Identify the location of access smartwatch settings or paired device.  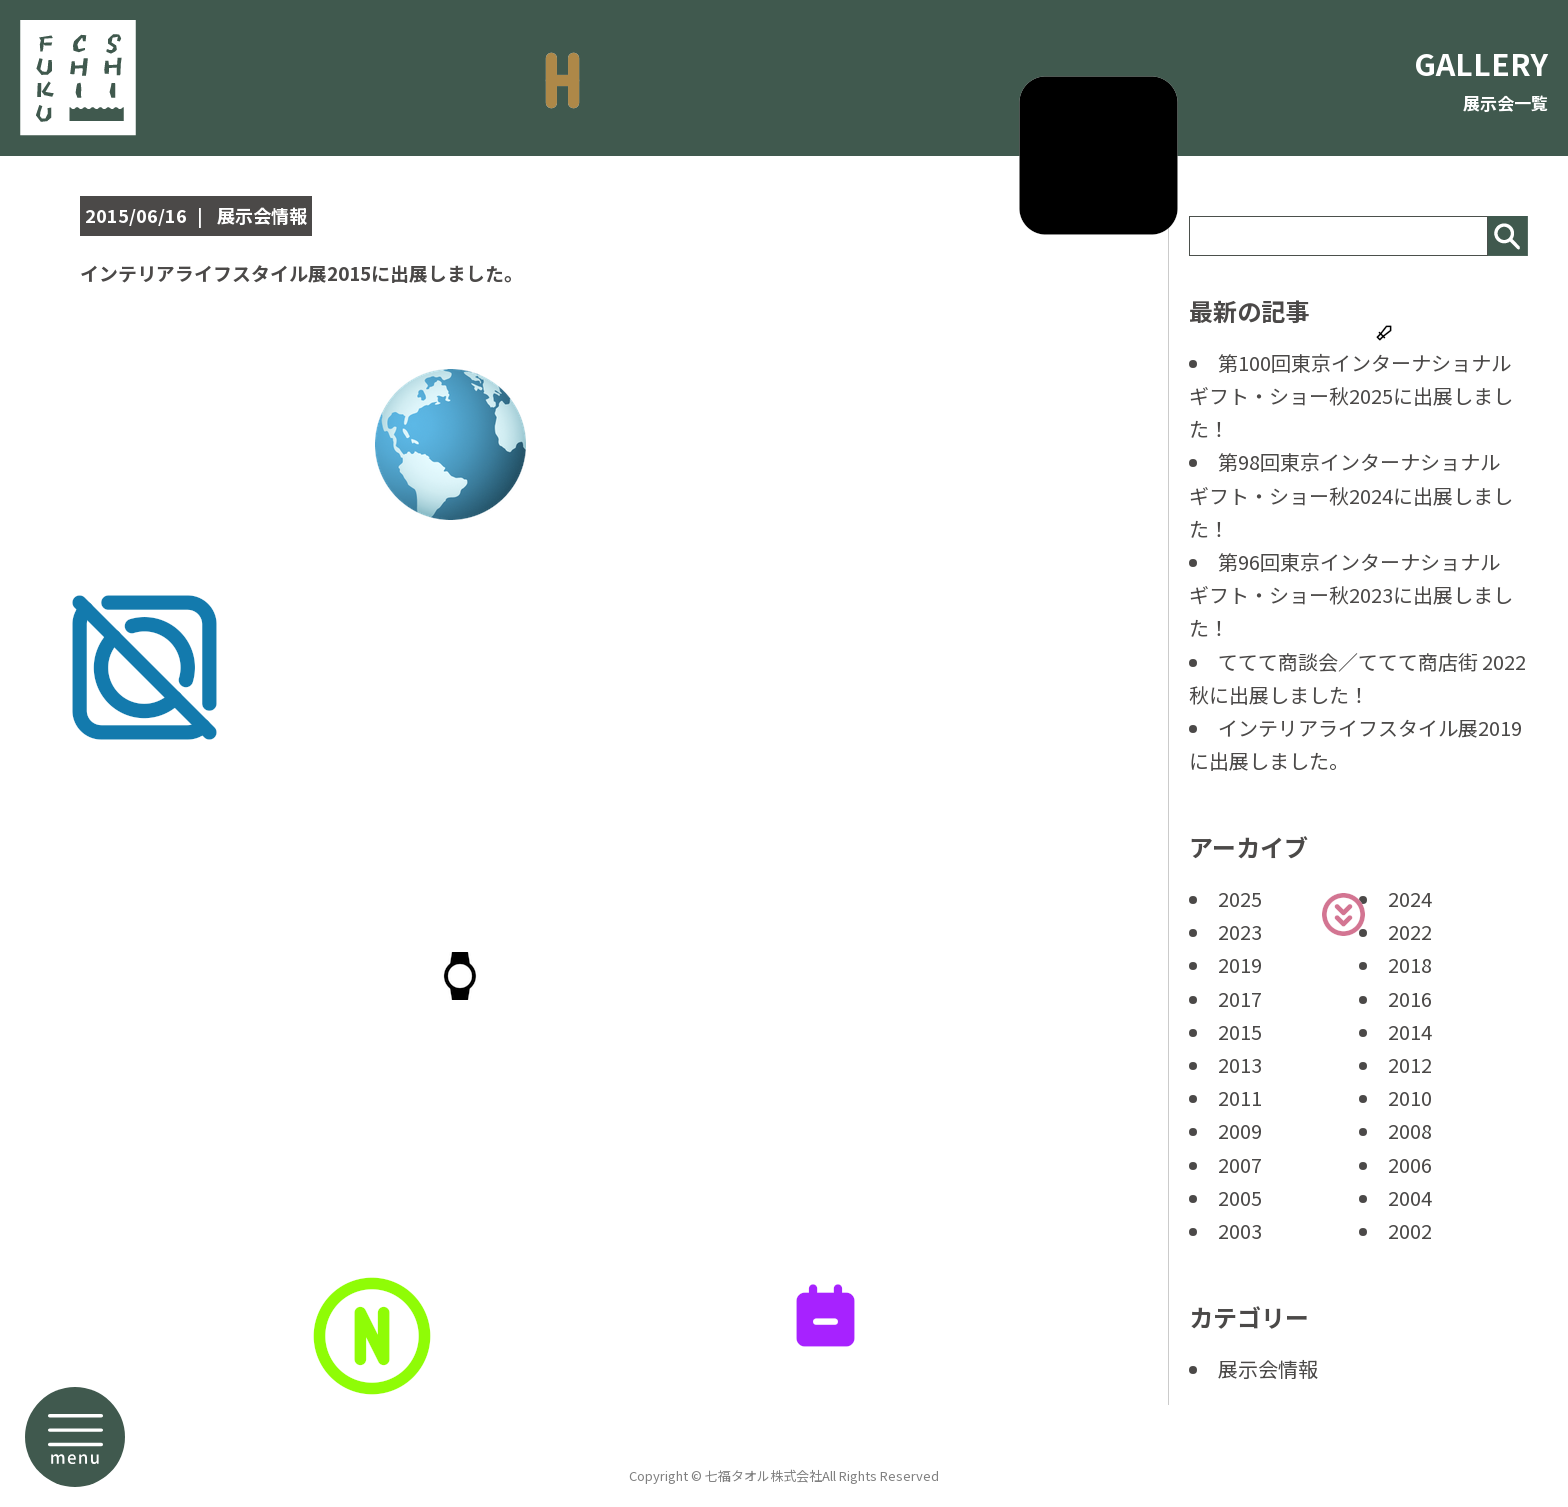
(460, 976).